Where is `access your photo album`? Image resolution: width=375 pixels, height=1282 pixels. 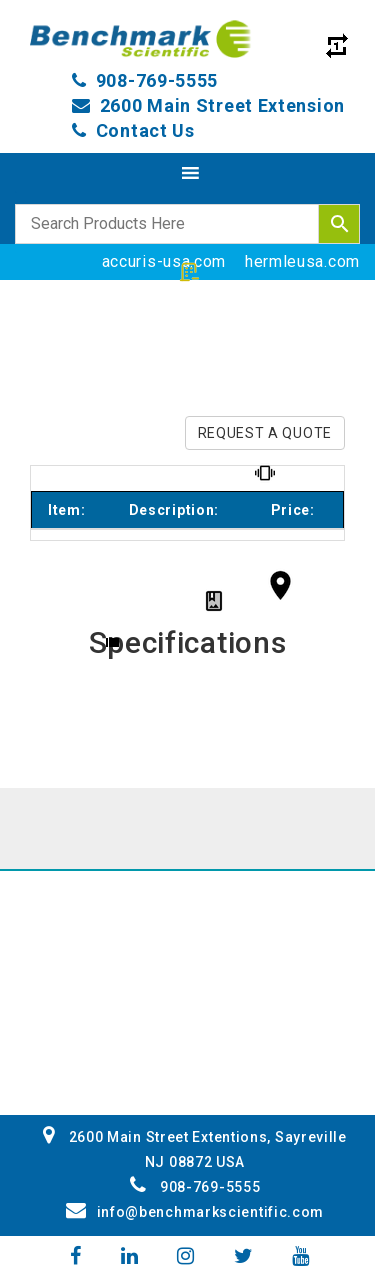 access your photo album is located at coordinates (214, 601).